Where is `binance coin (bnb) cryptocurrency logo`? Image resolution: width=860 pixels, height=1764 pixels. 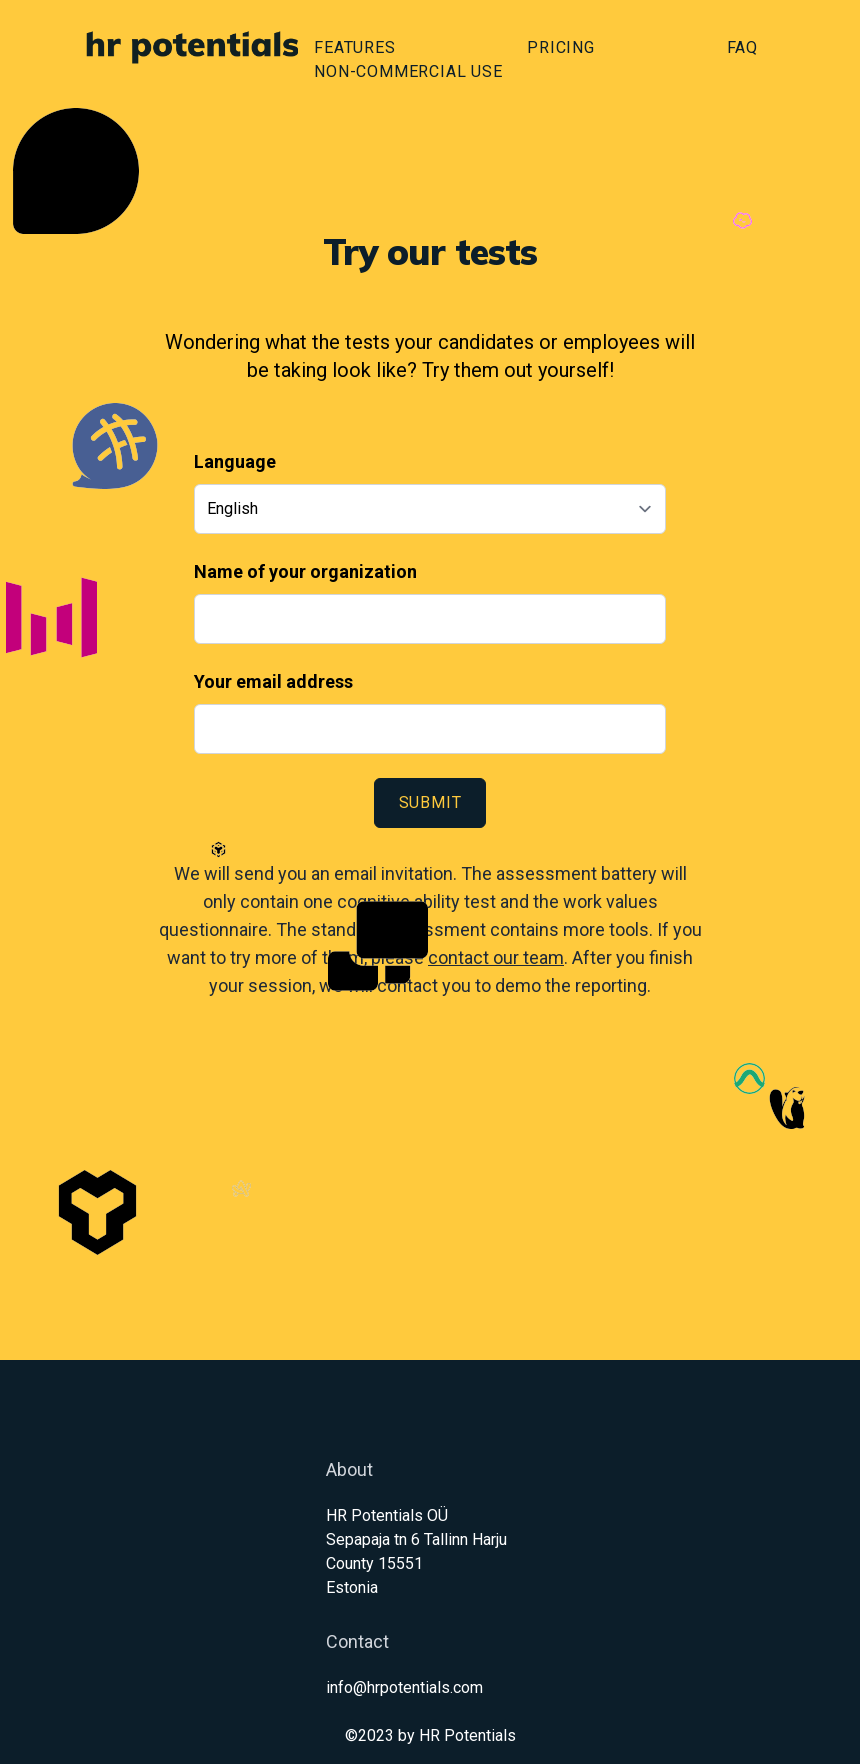
binance coin (bnb) cryptocurrency logo is located at coordinates (218, 849).